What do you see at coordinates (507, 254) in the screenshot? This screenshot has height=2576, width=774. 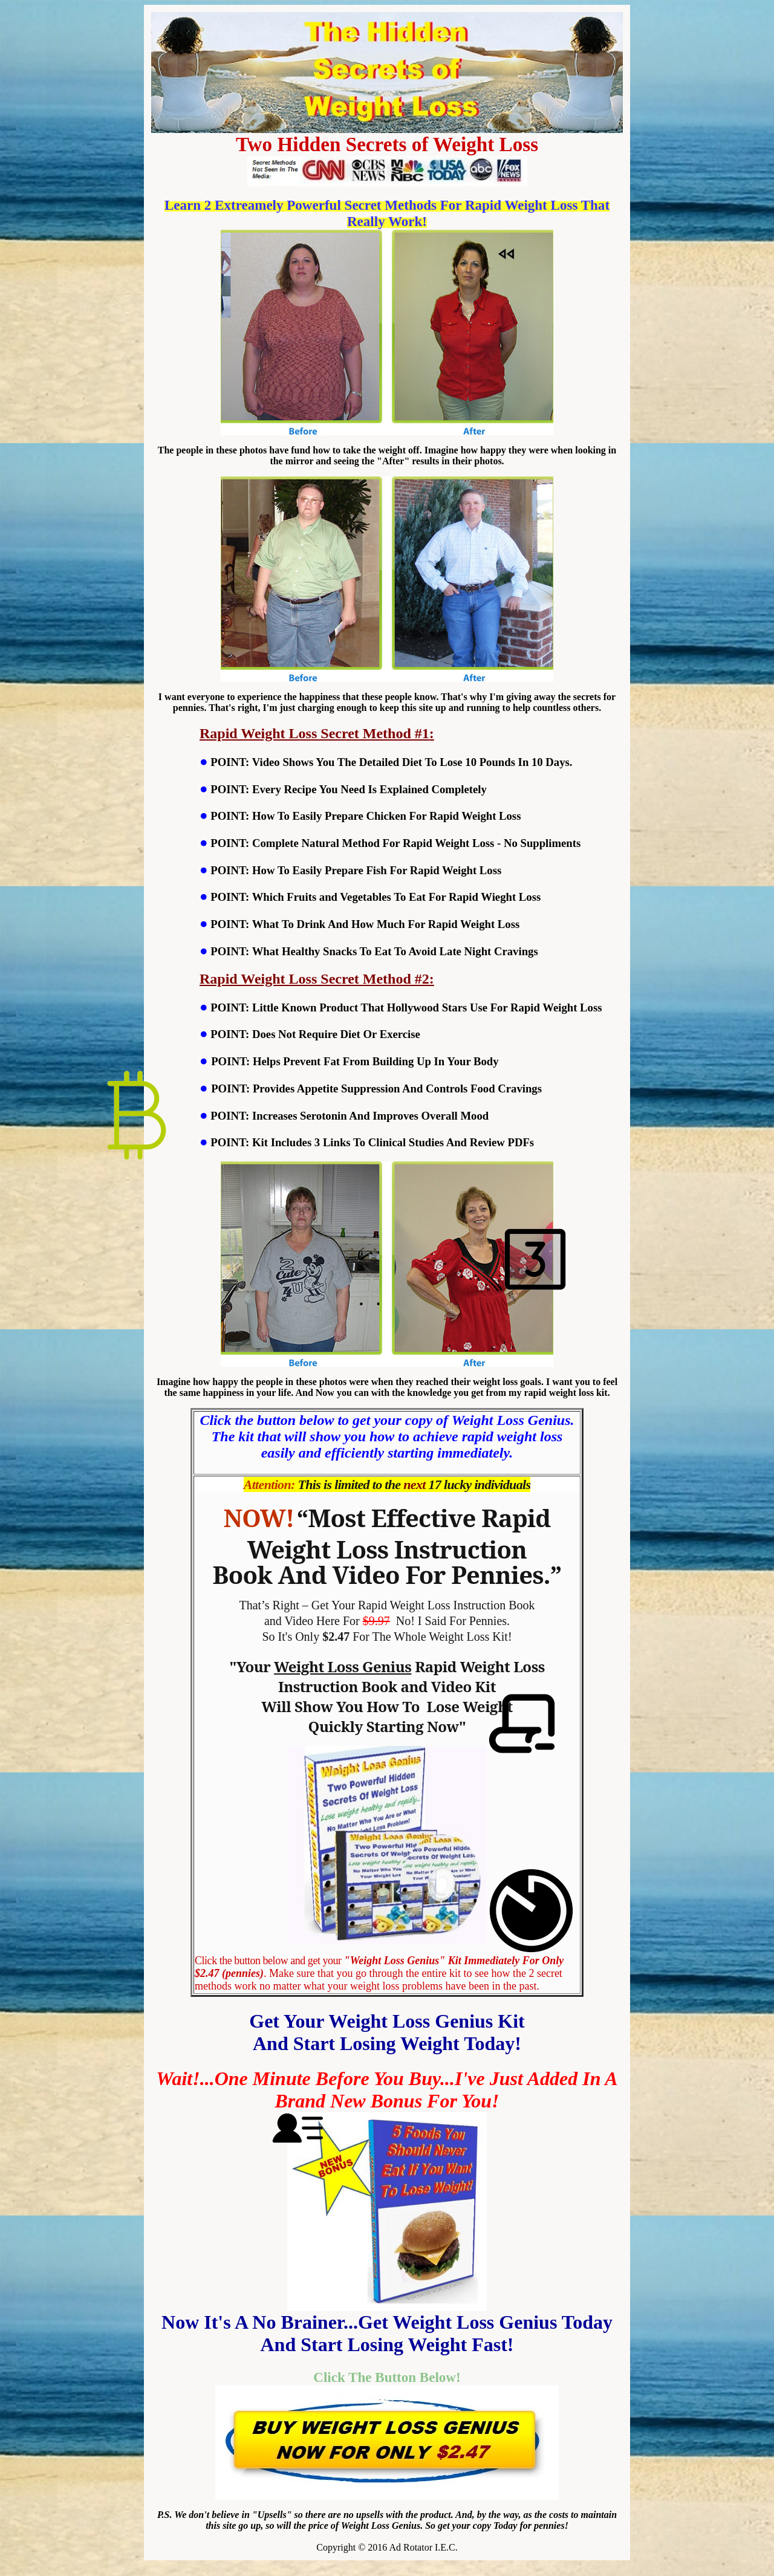 I see `rewind media playback` at bounding box center [507, 254].